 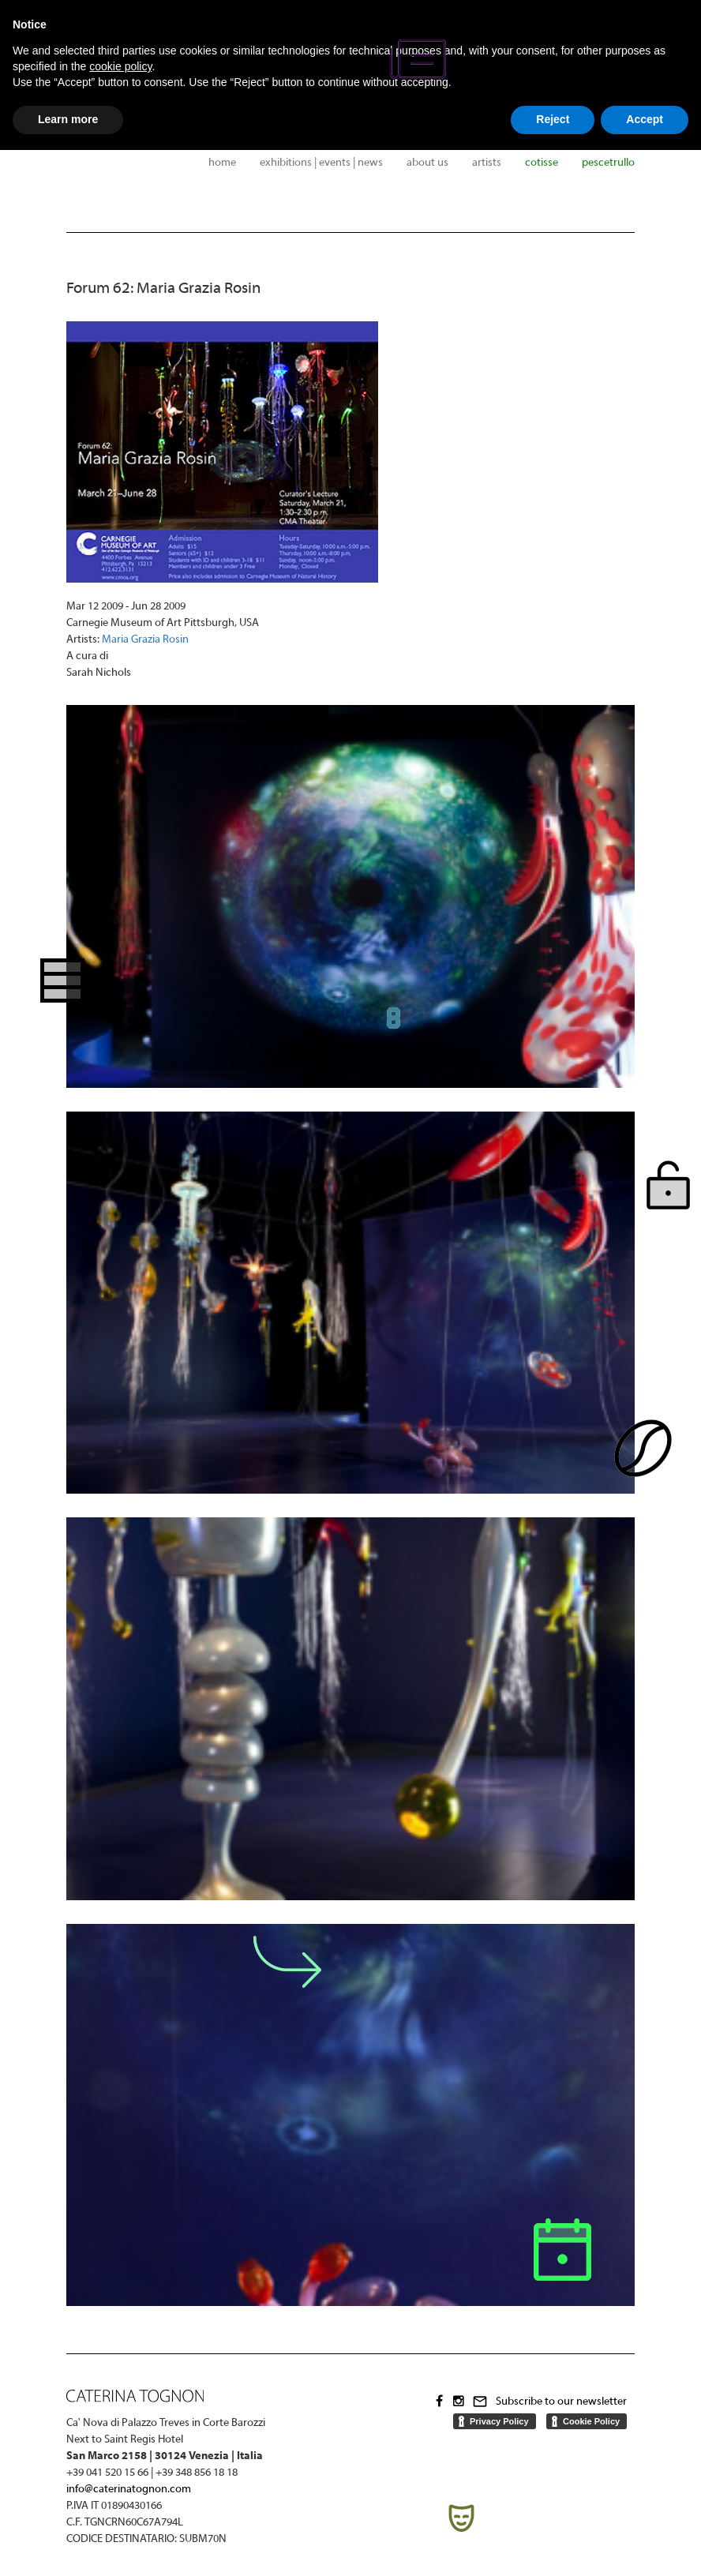 I want to click on calendar event or reminder indicator, so click(x=562, y=2252).